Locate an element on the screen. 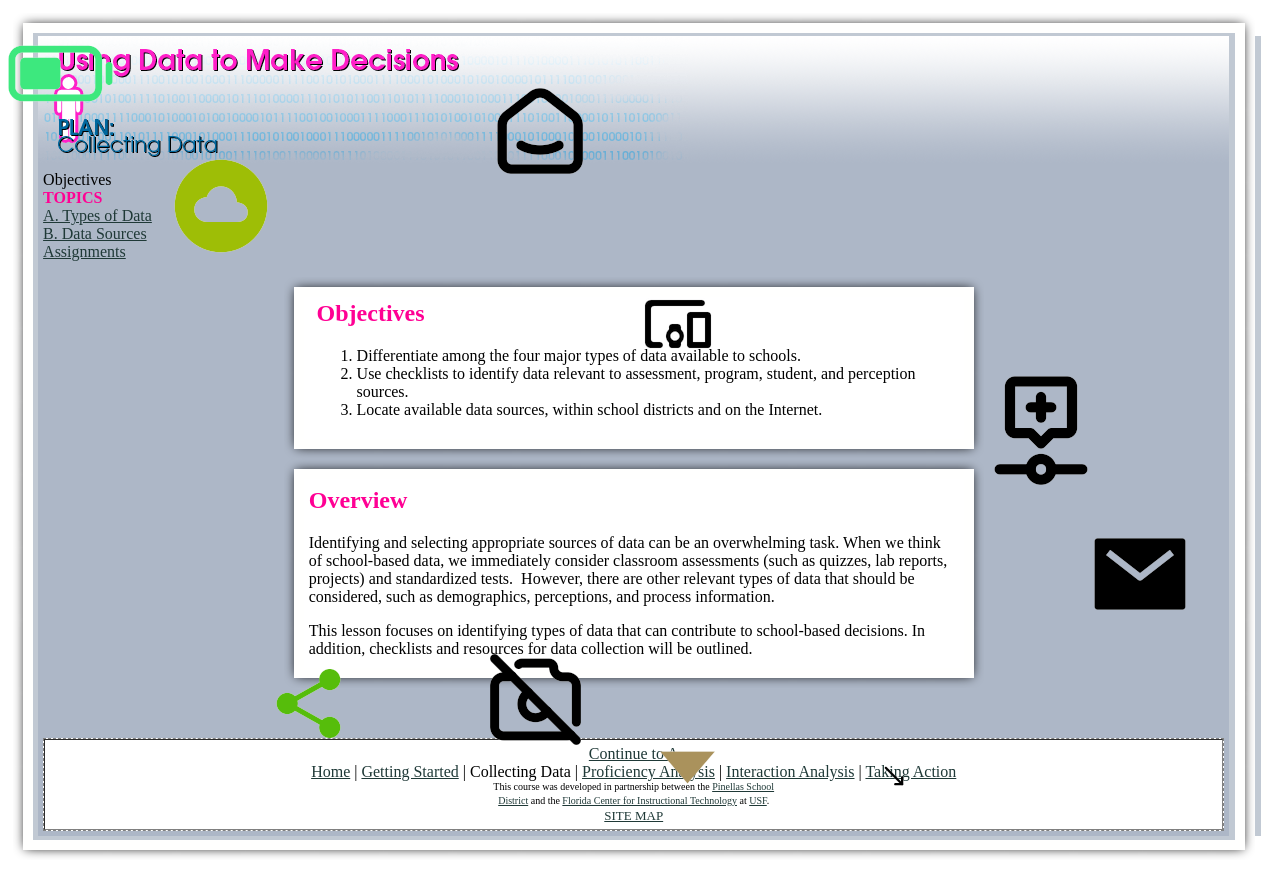  access cloud storage is located at coordinates (221, 206).